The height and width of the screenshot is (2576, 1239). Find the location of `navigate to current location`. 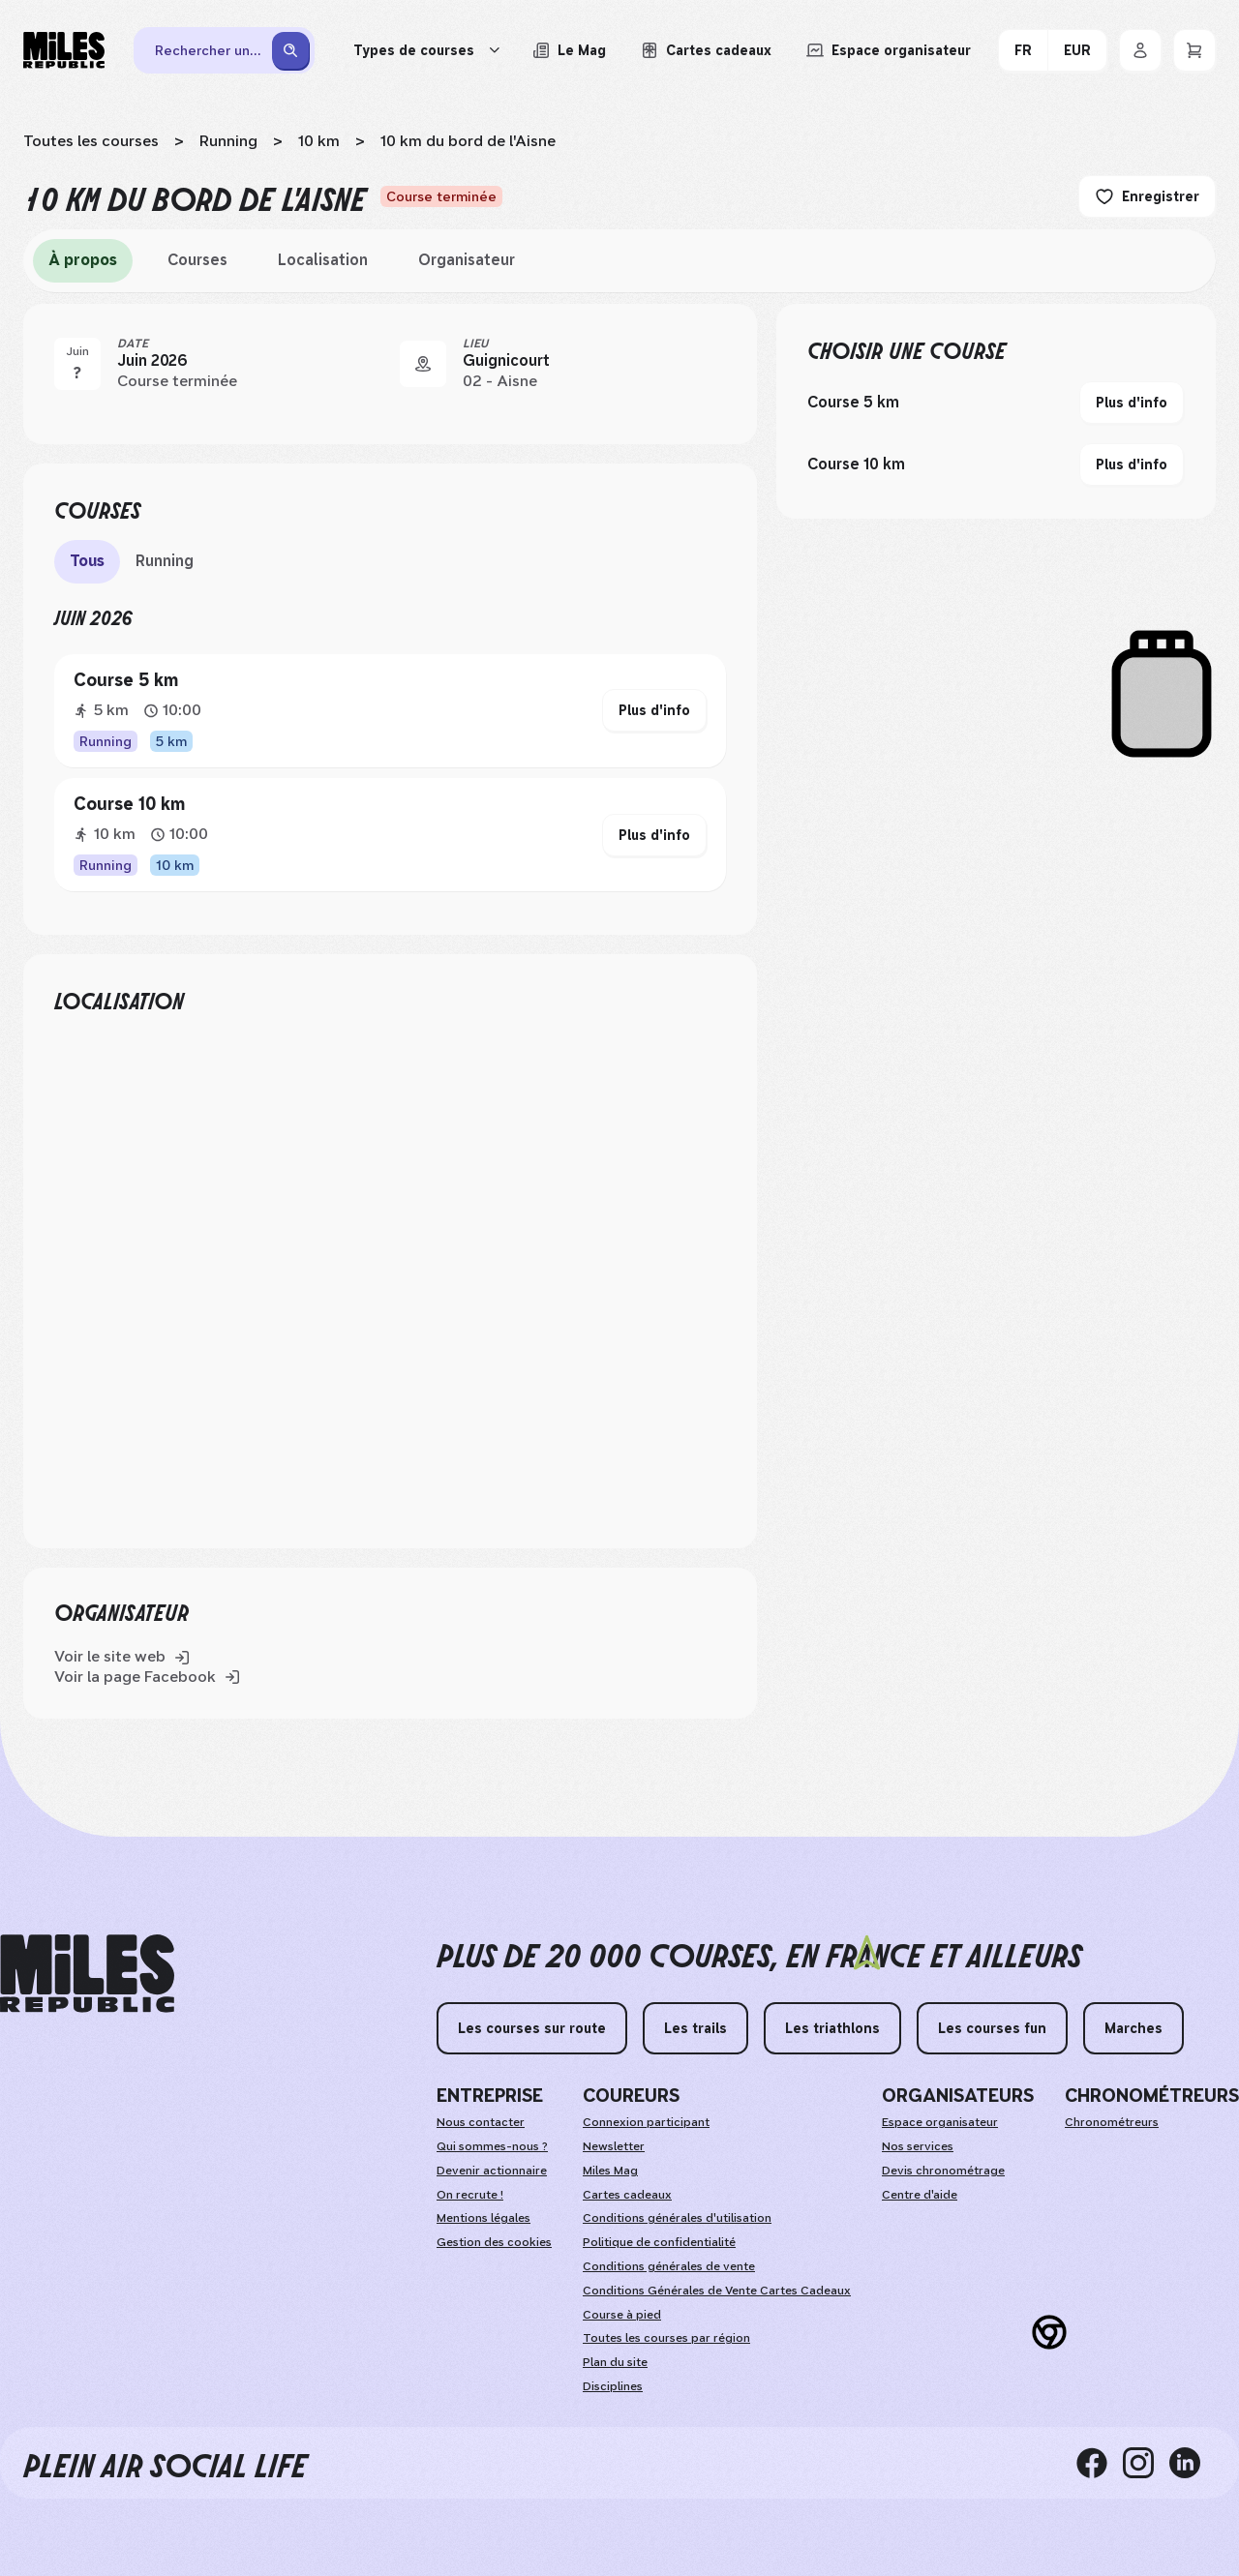

navigate to current location is located at coordinates (866, 1953).